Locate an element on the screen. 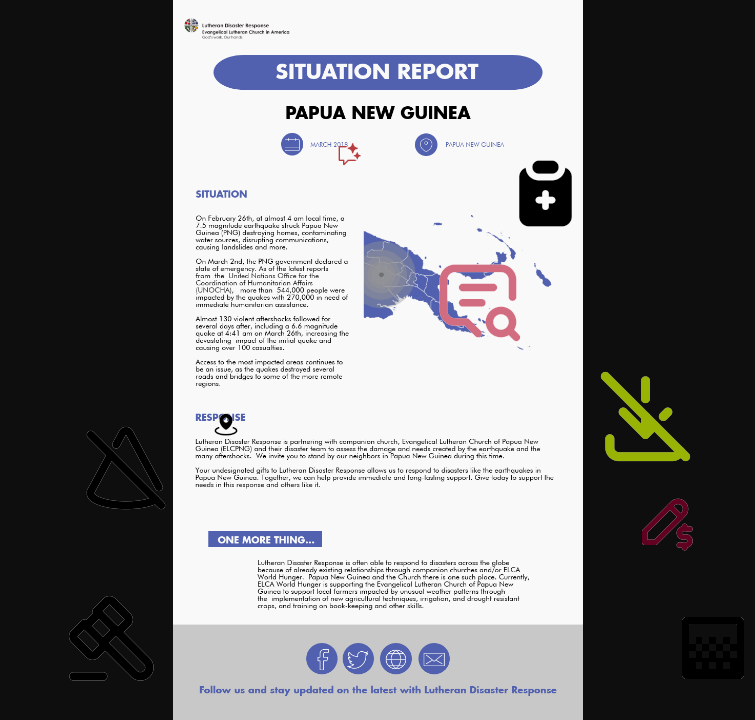 Image resolution: width=755 pixels, height=720 pixels. add new item to clipboard is located at coordinates (545, 193).